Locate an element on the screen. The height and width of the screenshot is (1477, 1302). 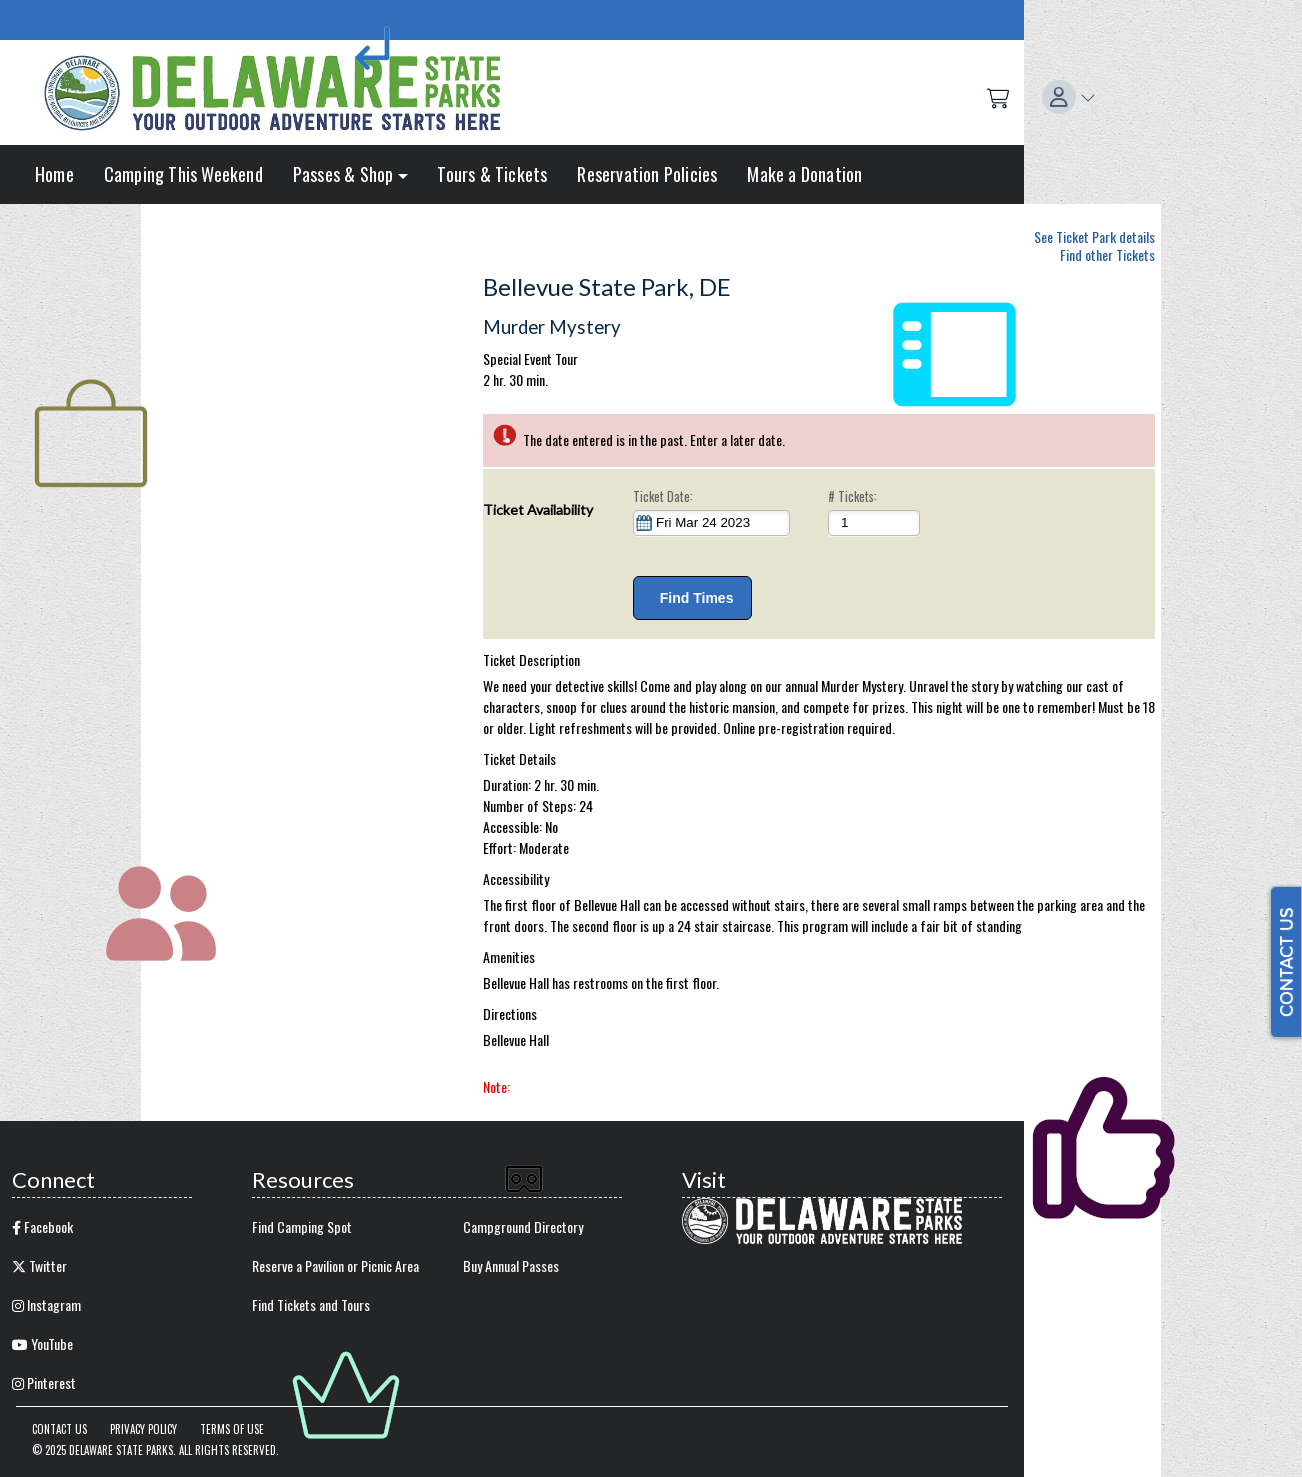
launch virtual reality or VR mode is located at coordinates (524, 1179).